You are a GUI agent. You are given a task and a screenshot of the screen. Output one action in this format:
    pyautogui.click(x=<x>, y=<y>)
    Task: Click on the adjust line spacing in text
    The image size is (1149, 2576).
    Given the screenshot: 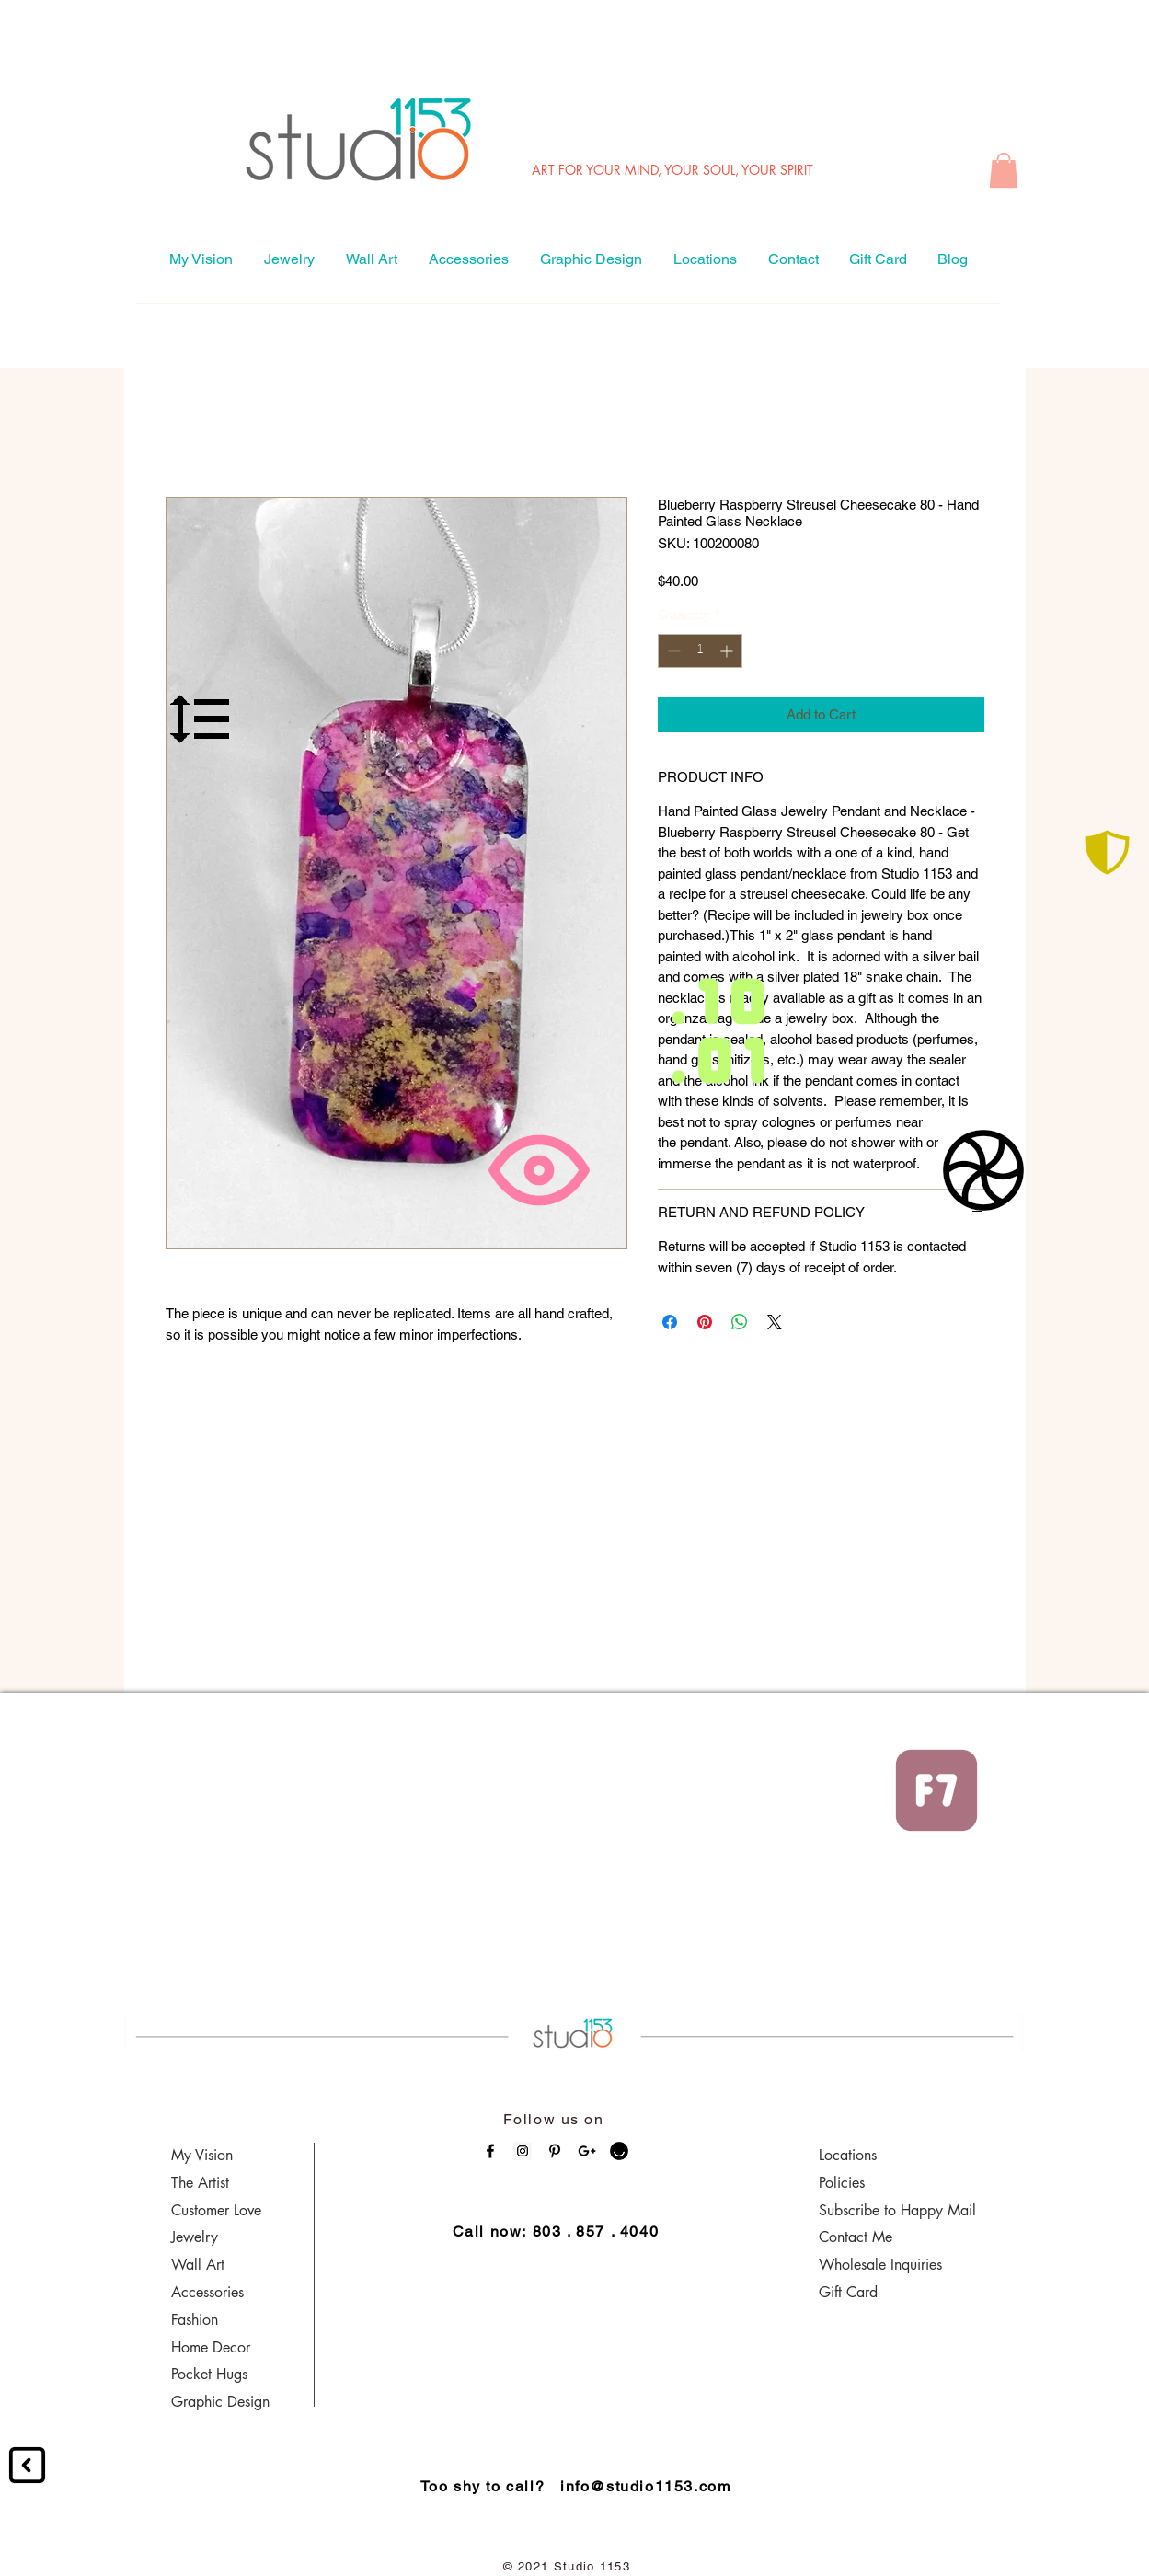 What is the action you would take?
    pyautogui.click(x=200, y=719)
    